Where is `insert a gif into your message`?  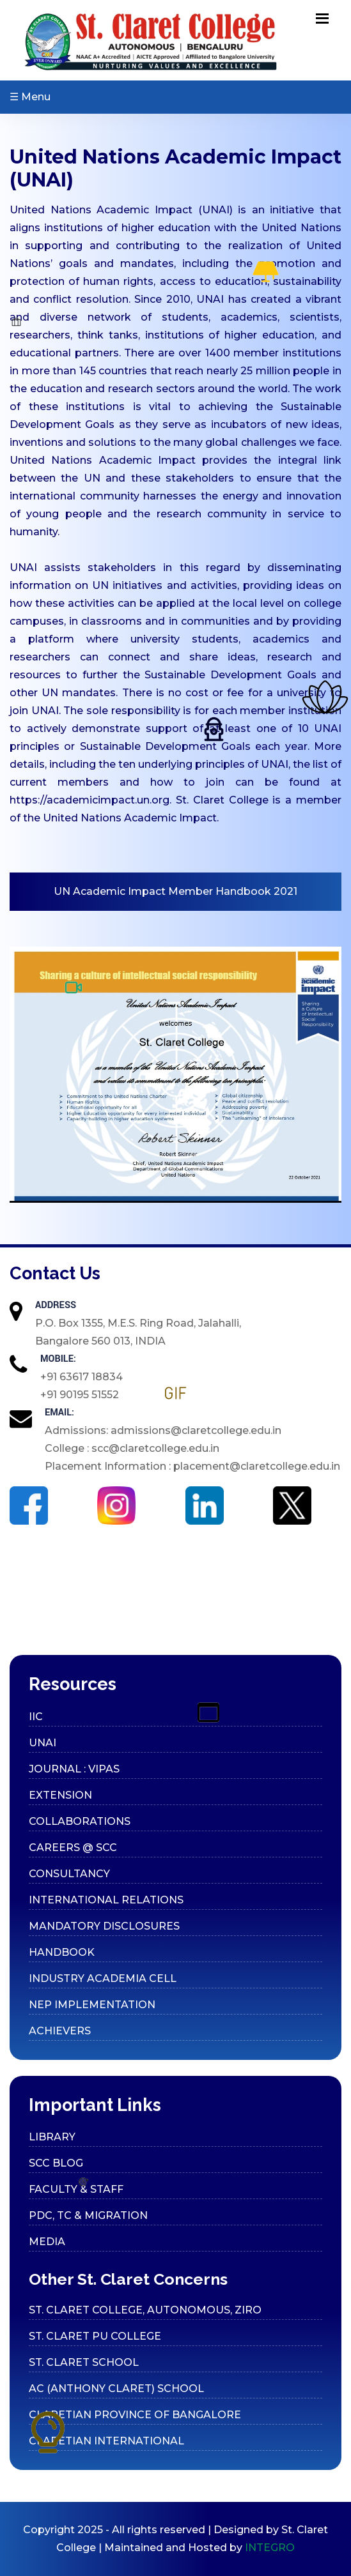
insert a gif into your message is located at coordinates (175, 1393).